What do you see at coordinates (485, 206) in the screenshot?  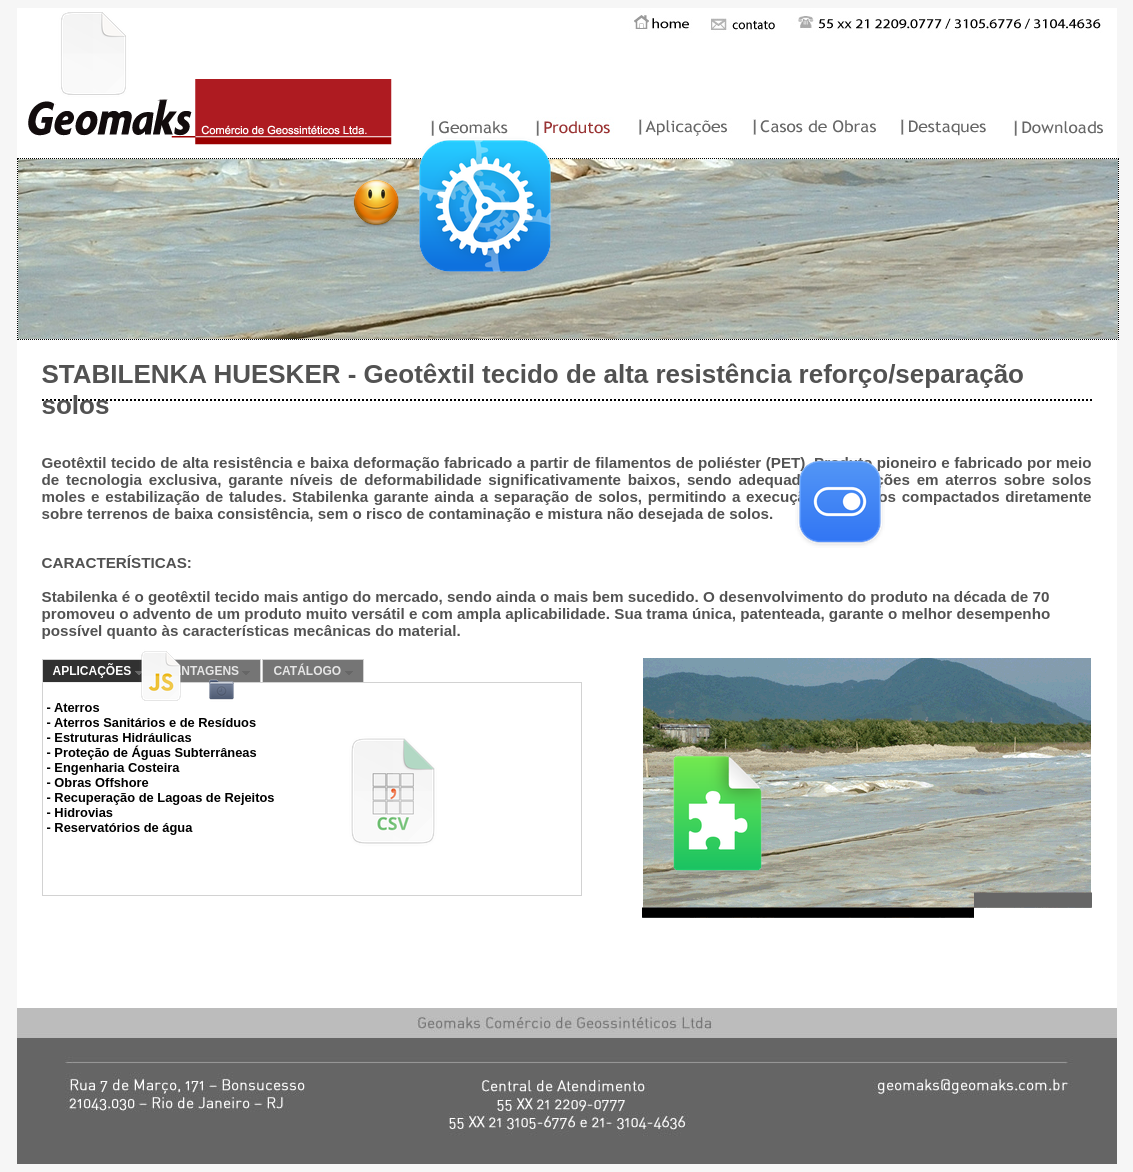 I see `open software center or app store` at bounding box center [485, 206].